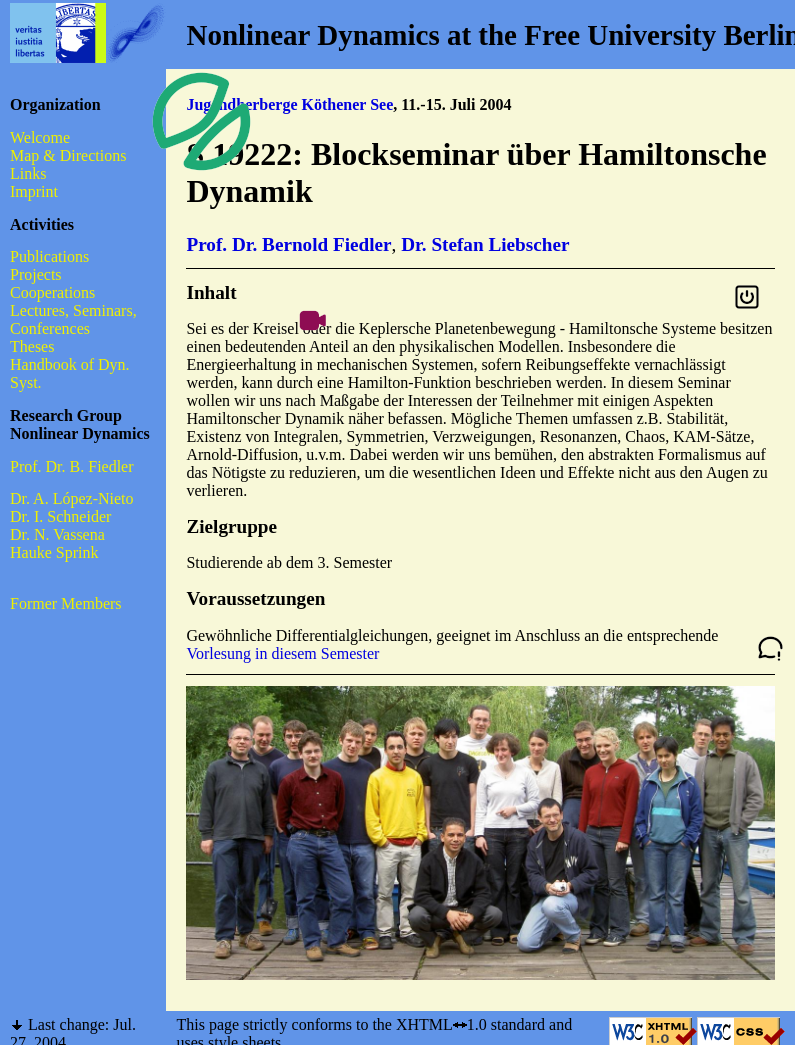 This screenshot has height=1045, width=795. I want to click on toggle power on or off, so click(747, 297).